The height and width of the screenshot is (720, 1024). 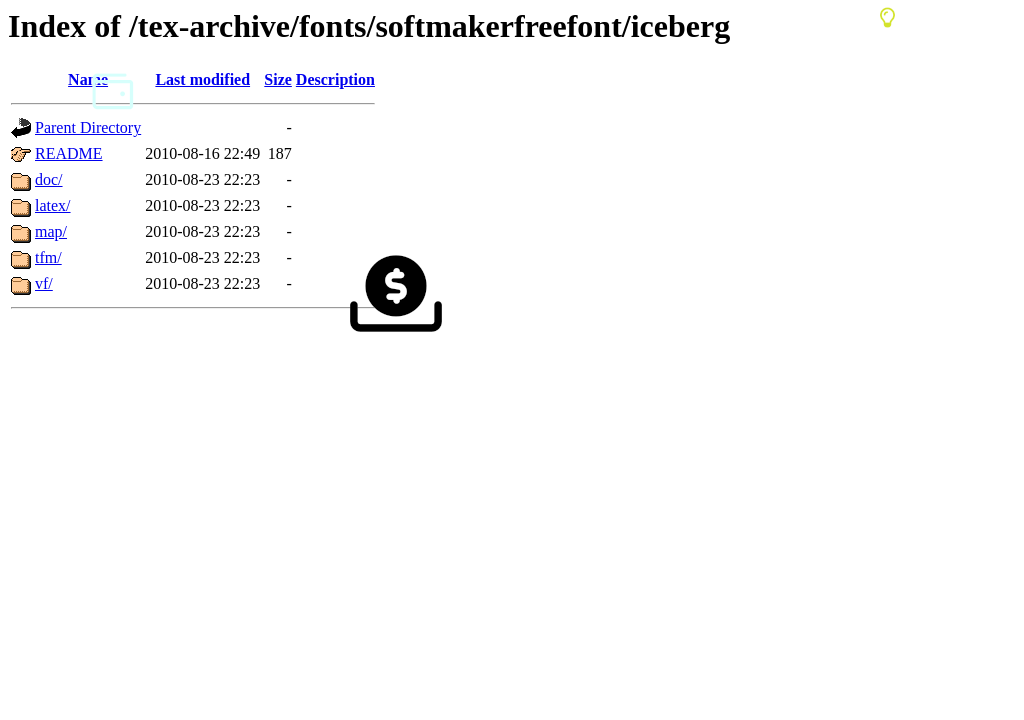 What do you see at coordinates (396, 291) in the screenshot?
I see `make a donation` at bounding box center [396, 291].